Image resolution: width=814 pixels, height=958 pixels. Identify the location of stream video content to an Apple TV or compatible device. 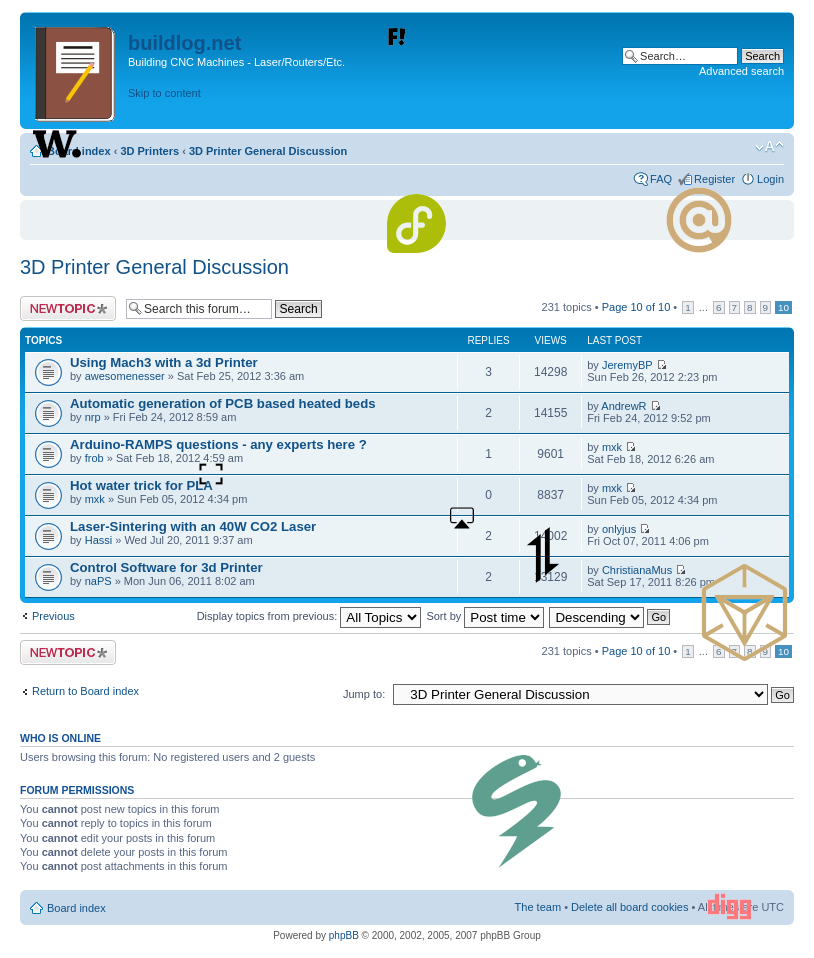
(462, 518).